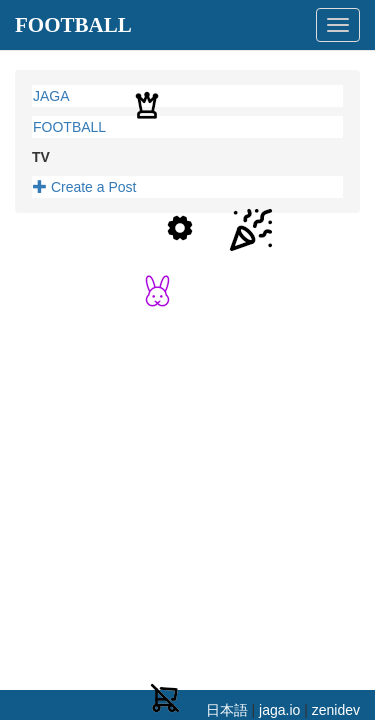 This screenshot has height=720, width=375. I want to click on access pet or animal-related features, so click(157, 291).